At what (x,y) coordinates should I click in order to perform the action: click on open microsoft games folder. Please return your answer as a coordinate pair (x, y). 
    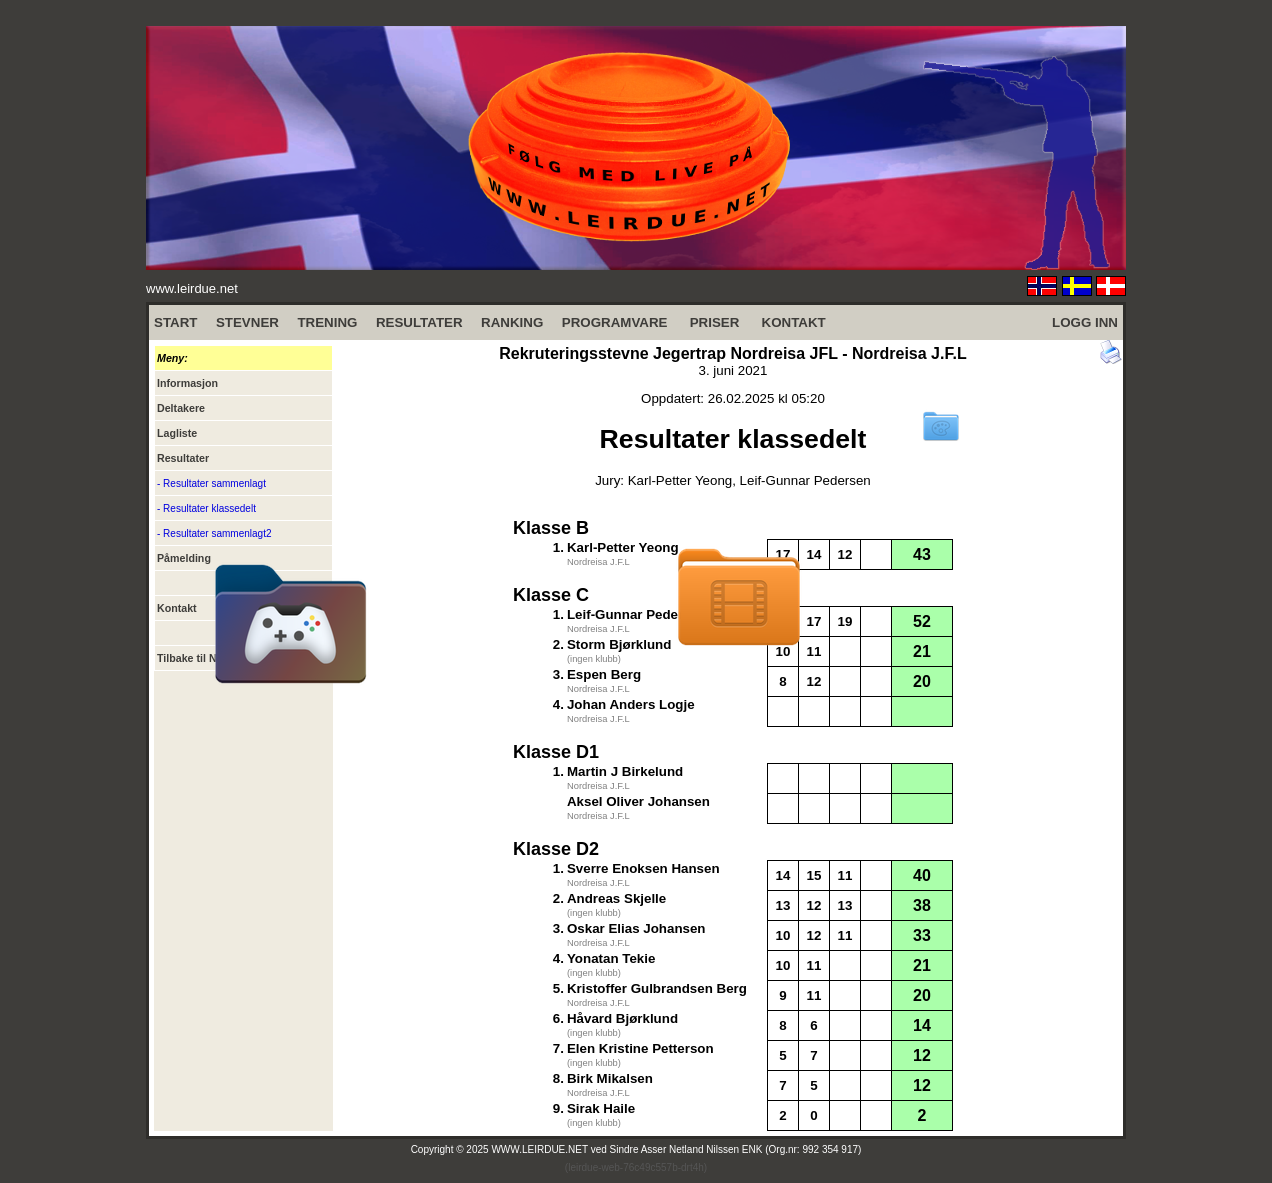
    Looking at the image, I should click on (290, 628).